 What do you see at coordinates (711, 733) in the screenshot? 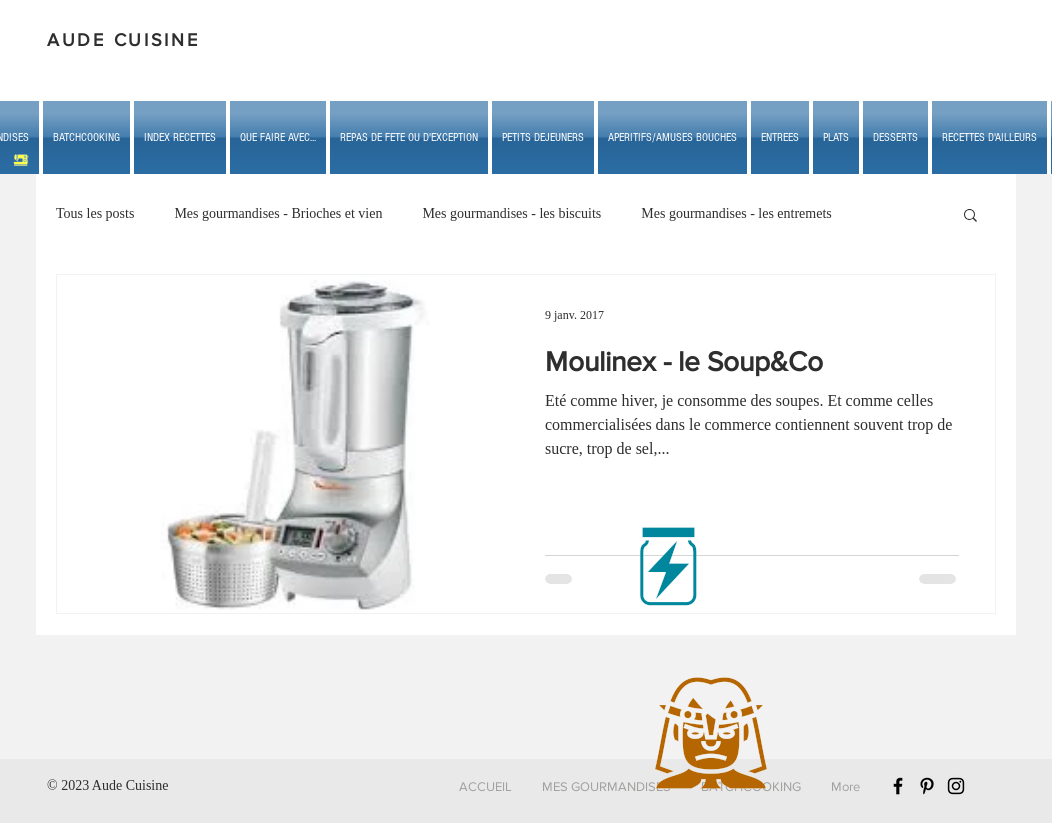
I see `select barbarian character class` at bounding box center [711, 733].